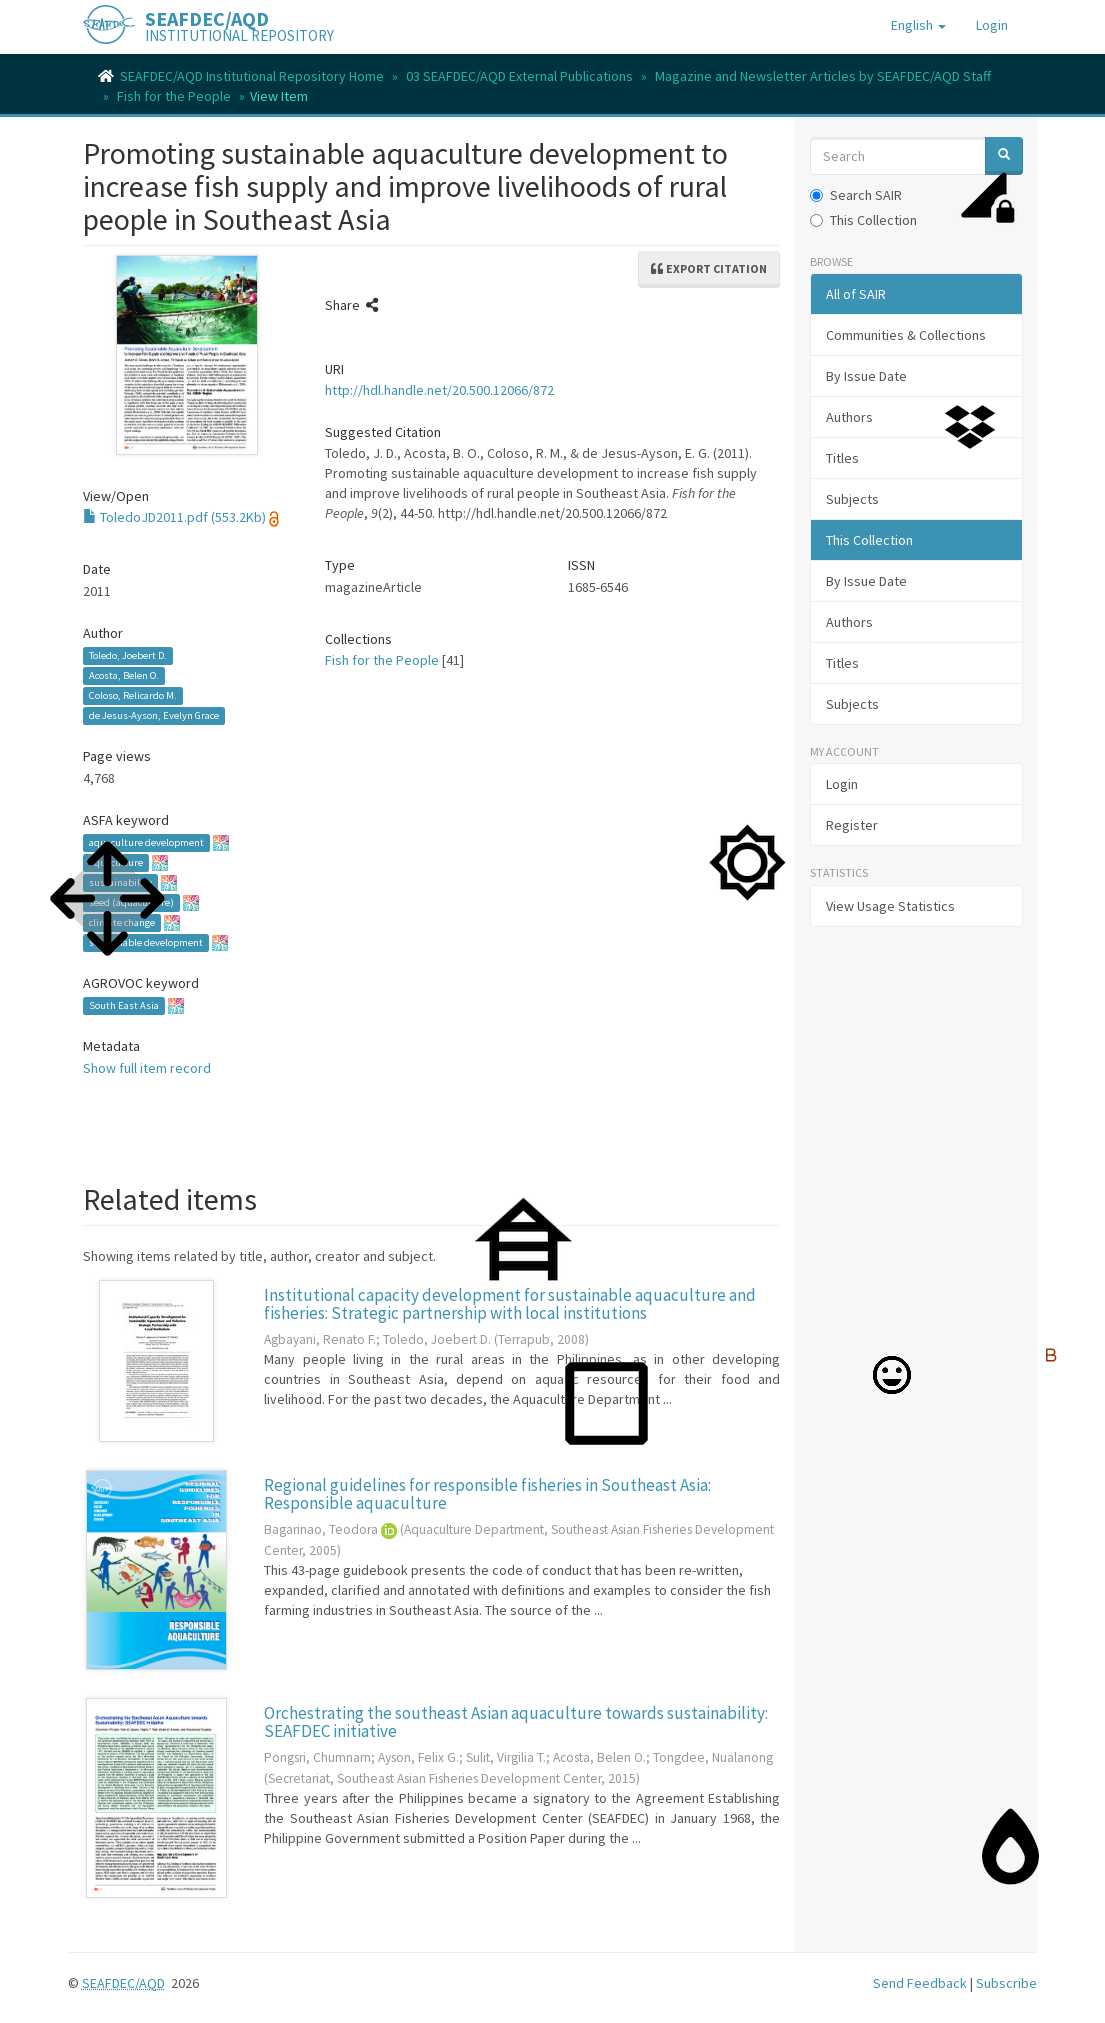 The width and height of the screenshot is (1105, 2023). What do you see at coordinates (986, 197) in the screenshot?
I see `indicates a secured or password-protected network connection` at bounding box center [986, 197].